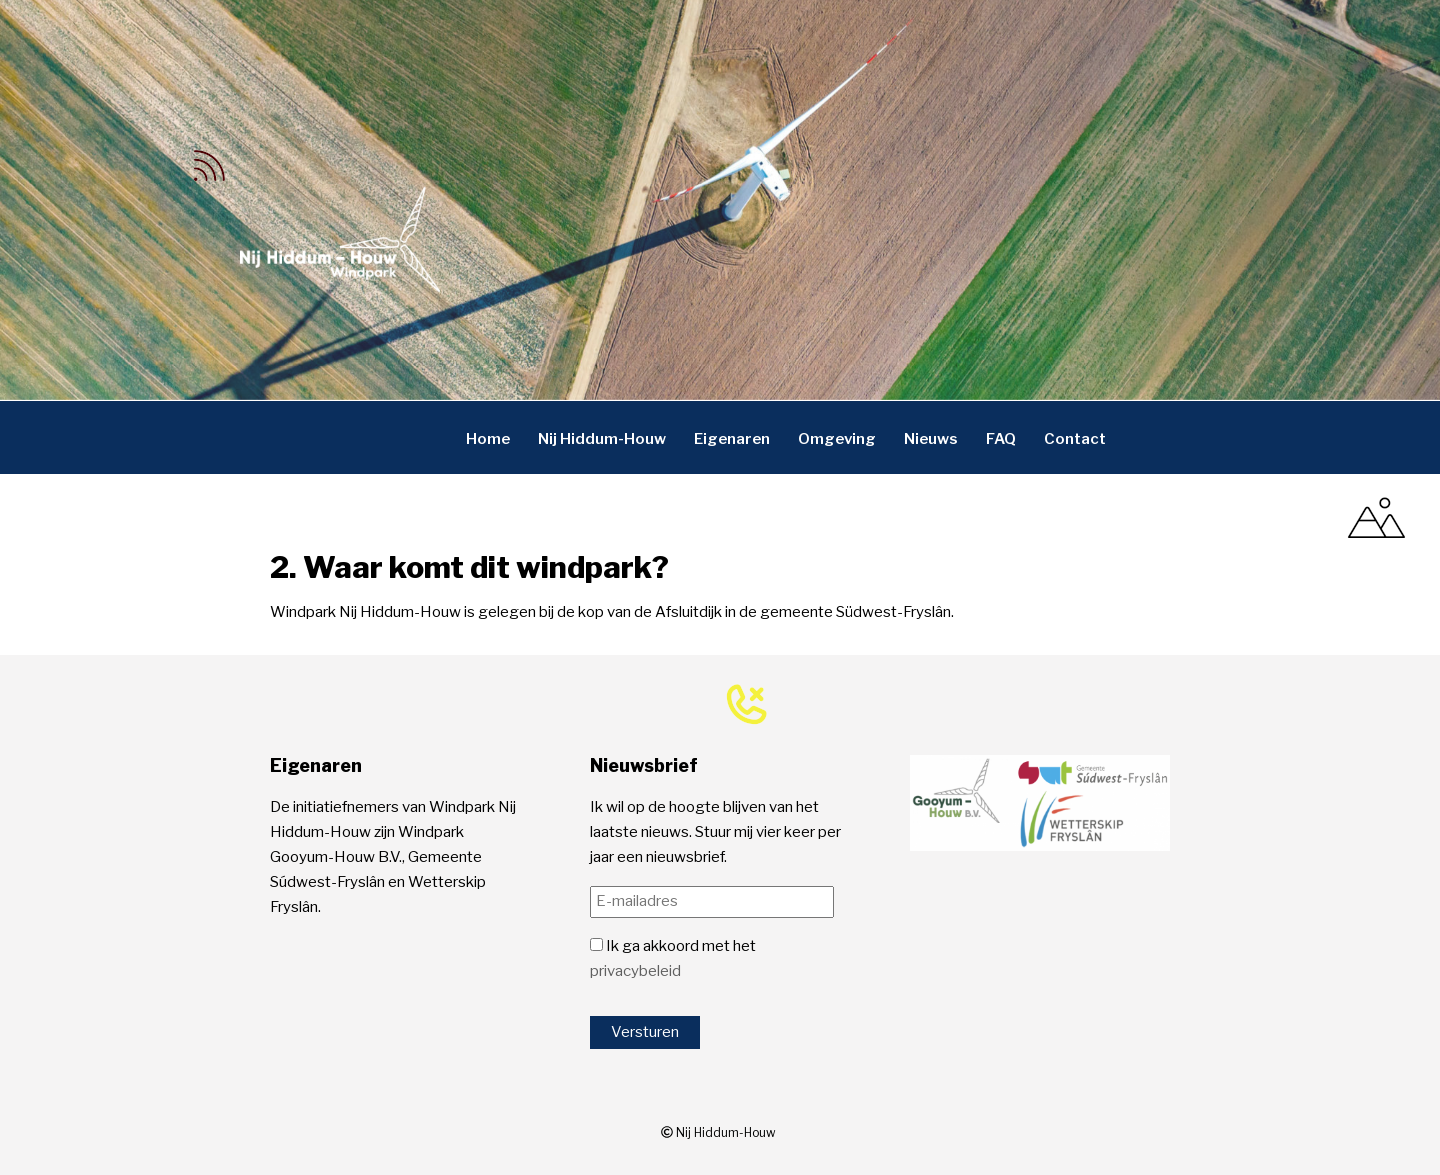  I want to click on end or reject a phone call, so click(747, 703).